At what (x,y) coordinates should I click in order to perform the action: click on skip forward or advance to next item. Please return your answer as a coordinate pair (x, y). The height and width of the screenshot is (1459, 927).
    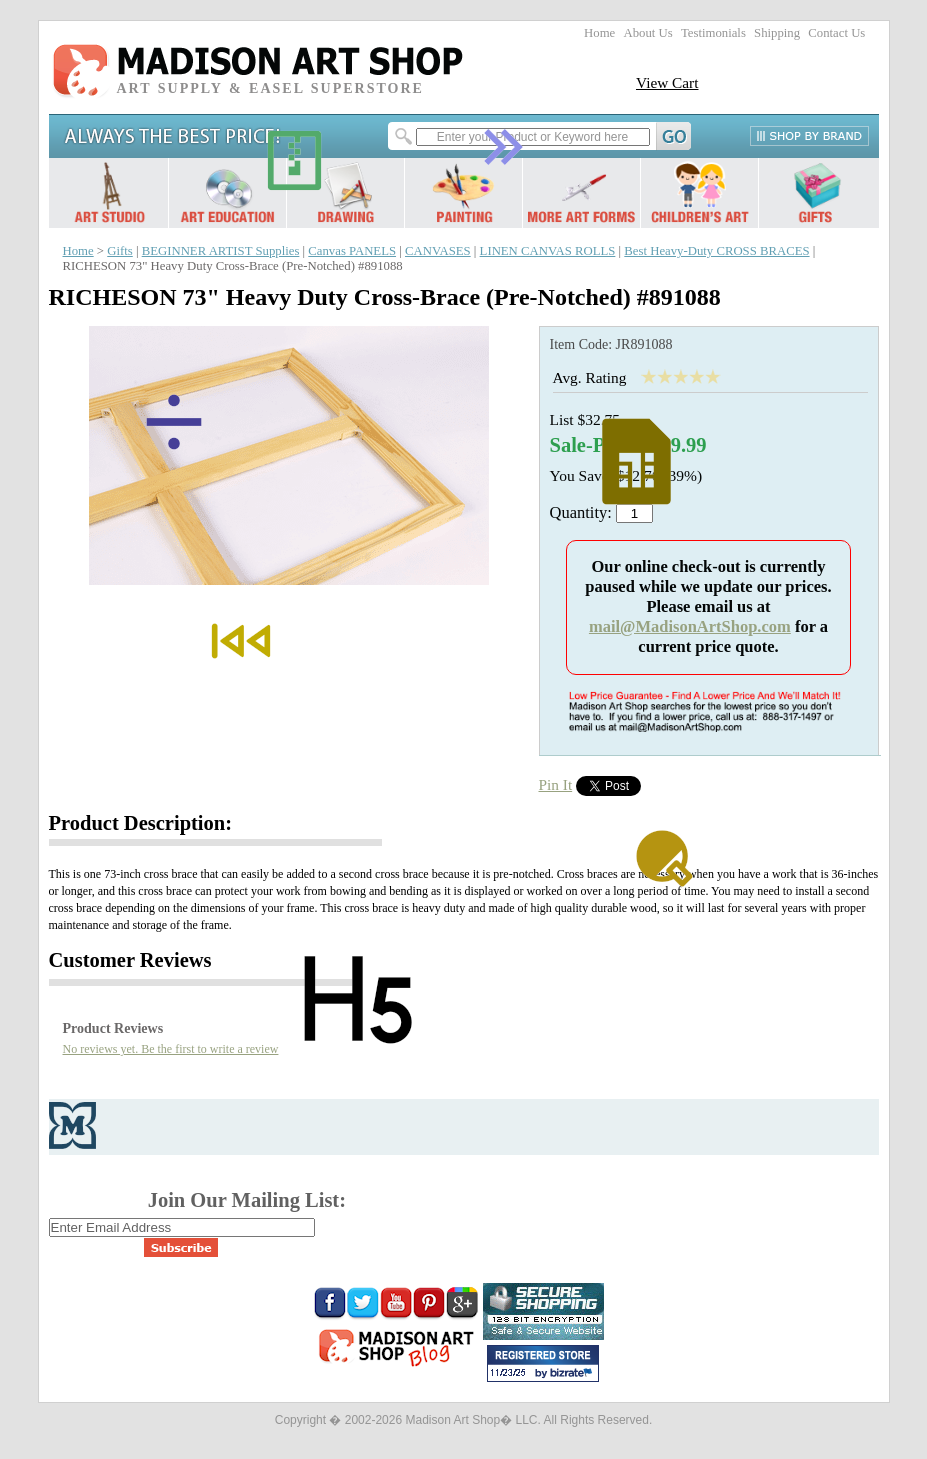
    Looking at the image, I should click on (502, 147).